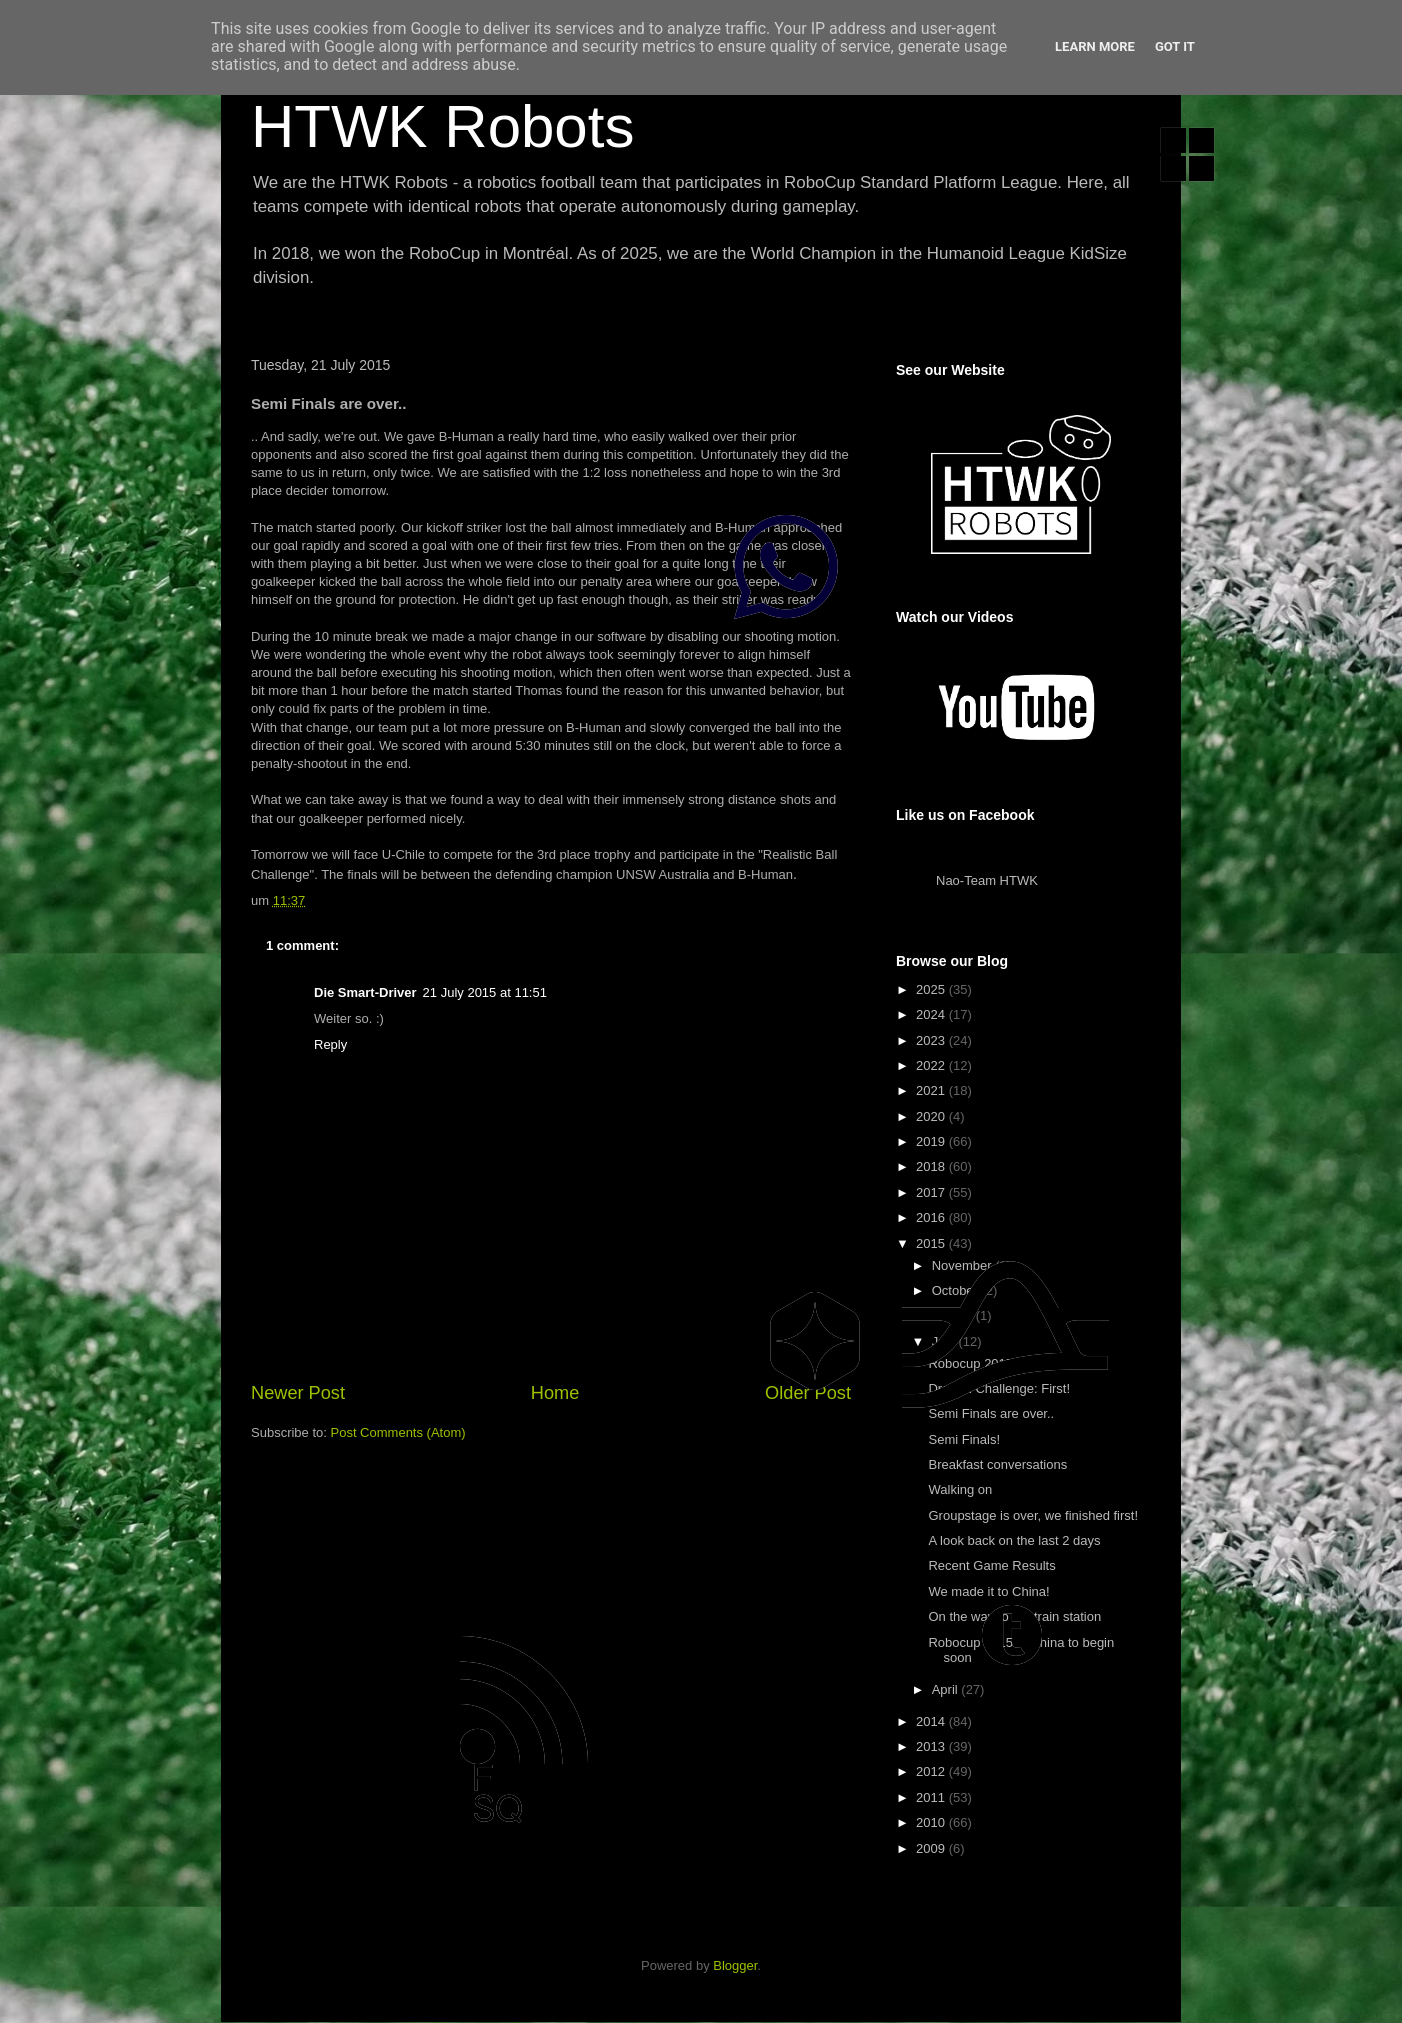  I want to click on open foursquare app, so click(498, 1794).